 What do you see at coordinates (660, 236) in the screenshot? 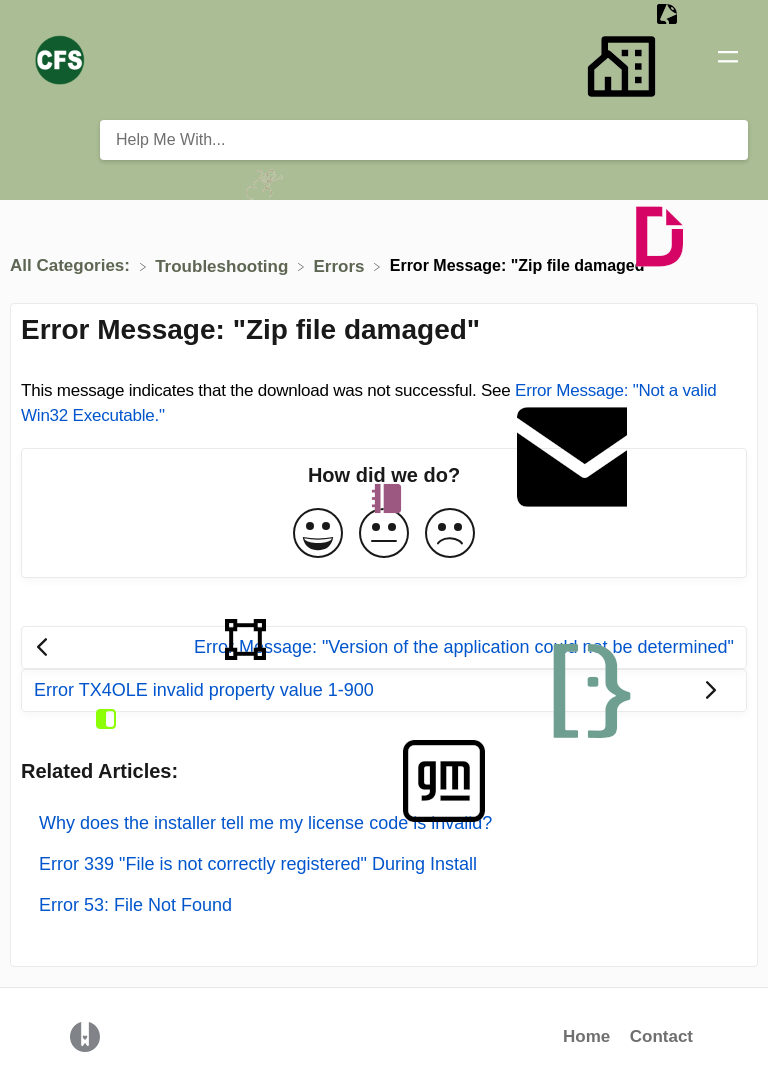
I see `dochub logo - access document signing and editing platform` at bounding box center [660, 236].